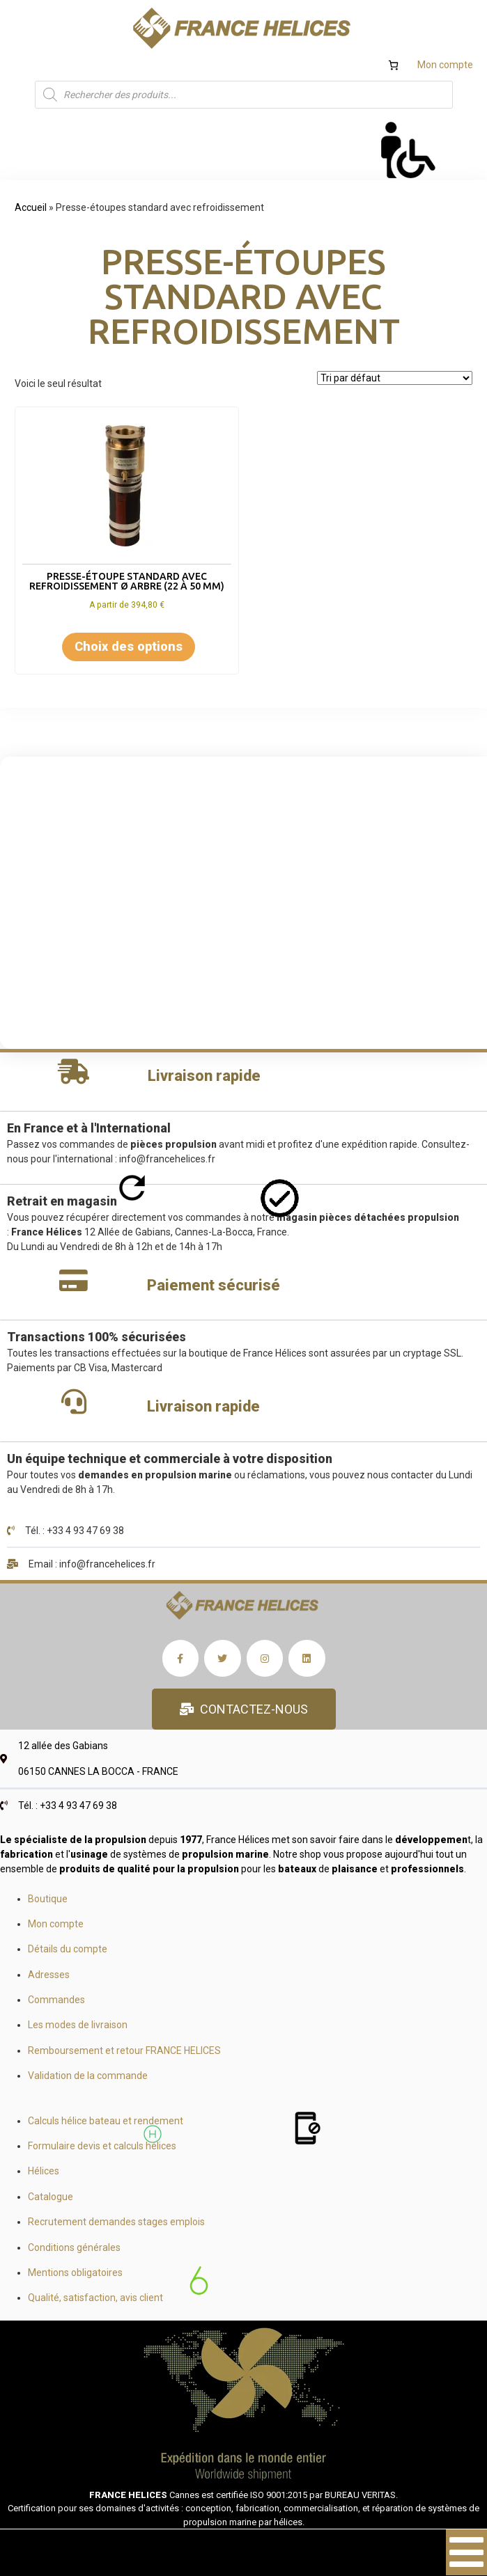 This screenshot has width=487, height=2576. Describe the element at coordinates (153, 2134) in the screenshot. I see `indicates a hospital or helipad location` at that location.